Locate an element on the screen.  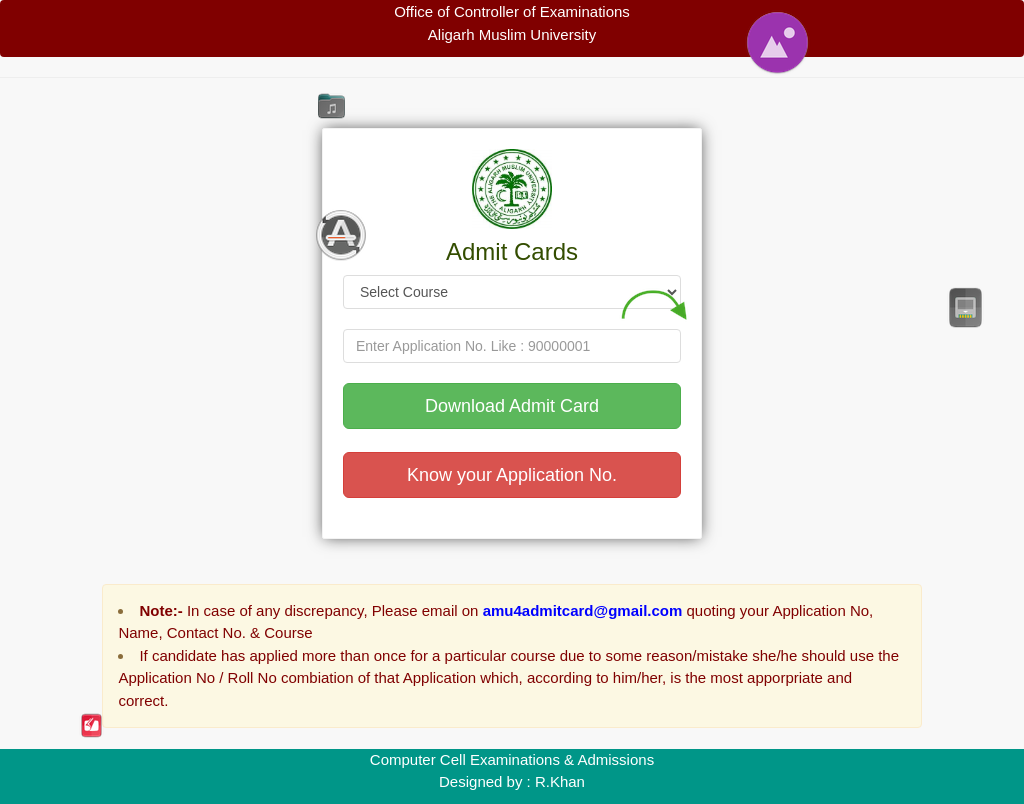
open the system software update application is located at coordinates (341, 235).